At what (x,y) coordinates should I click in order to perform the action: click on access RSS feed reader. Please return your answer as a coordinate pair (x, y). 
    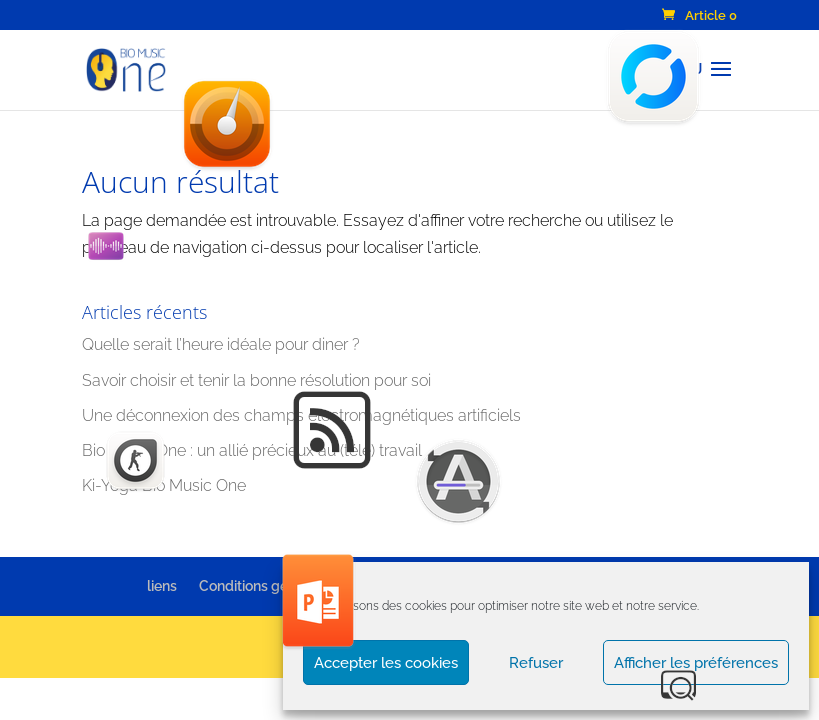
    Looking at the image, I should click on (332, 430).